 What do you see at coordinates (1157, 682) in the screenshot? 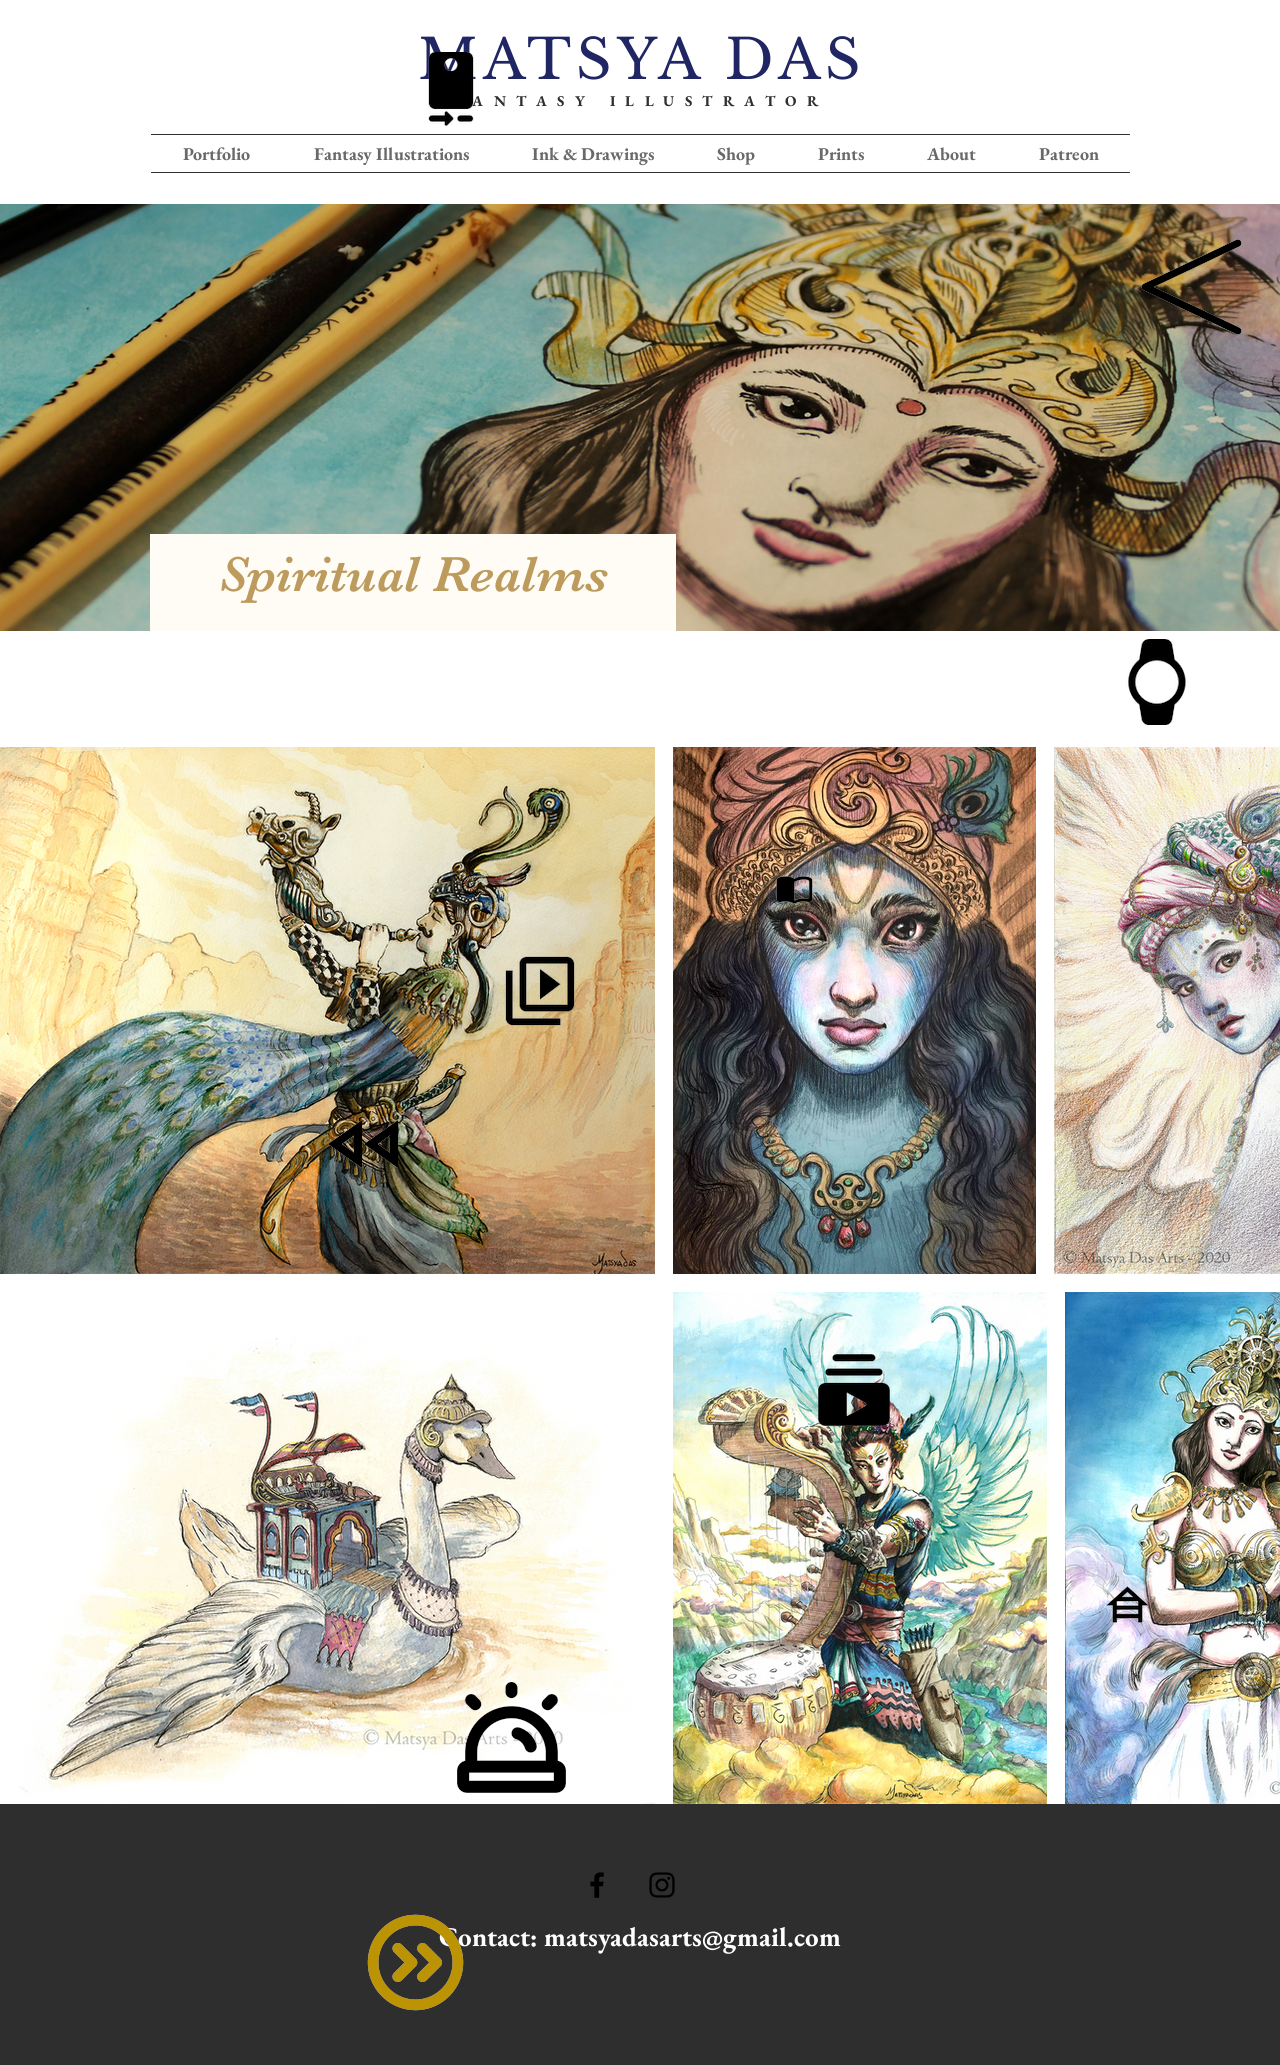
I see `access smartwatch settings or pairing` at bounding box center [1157, 682].